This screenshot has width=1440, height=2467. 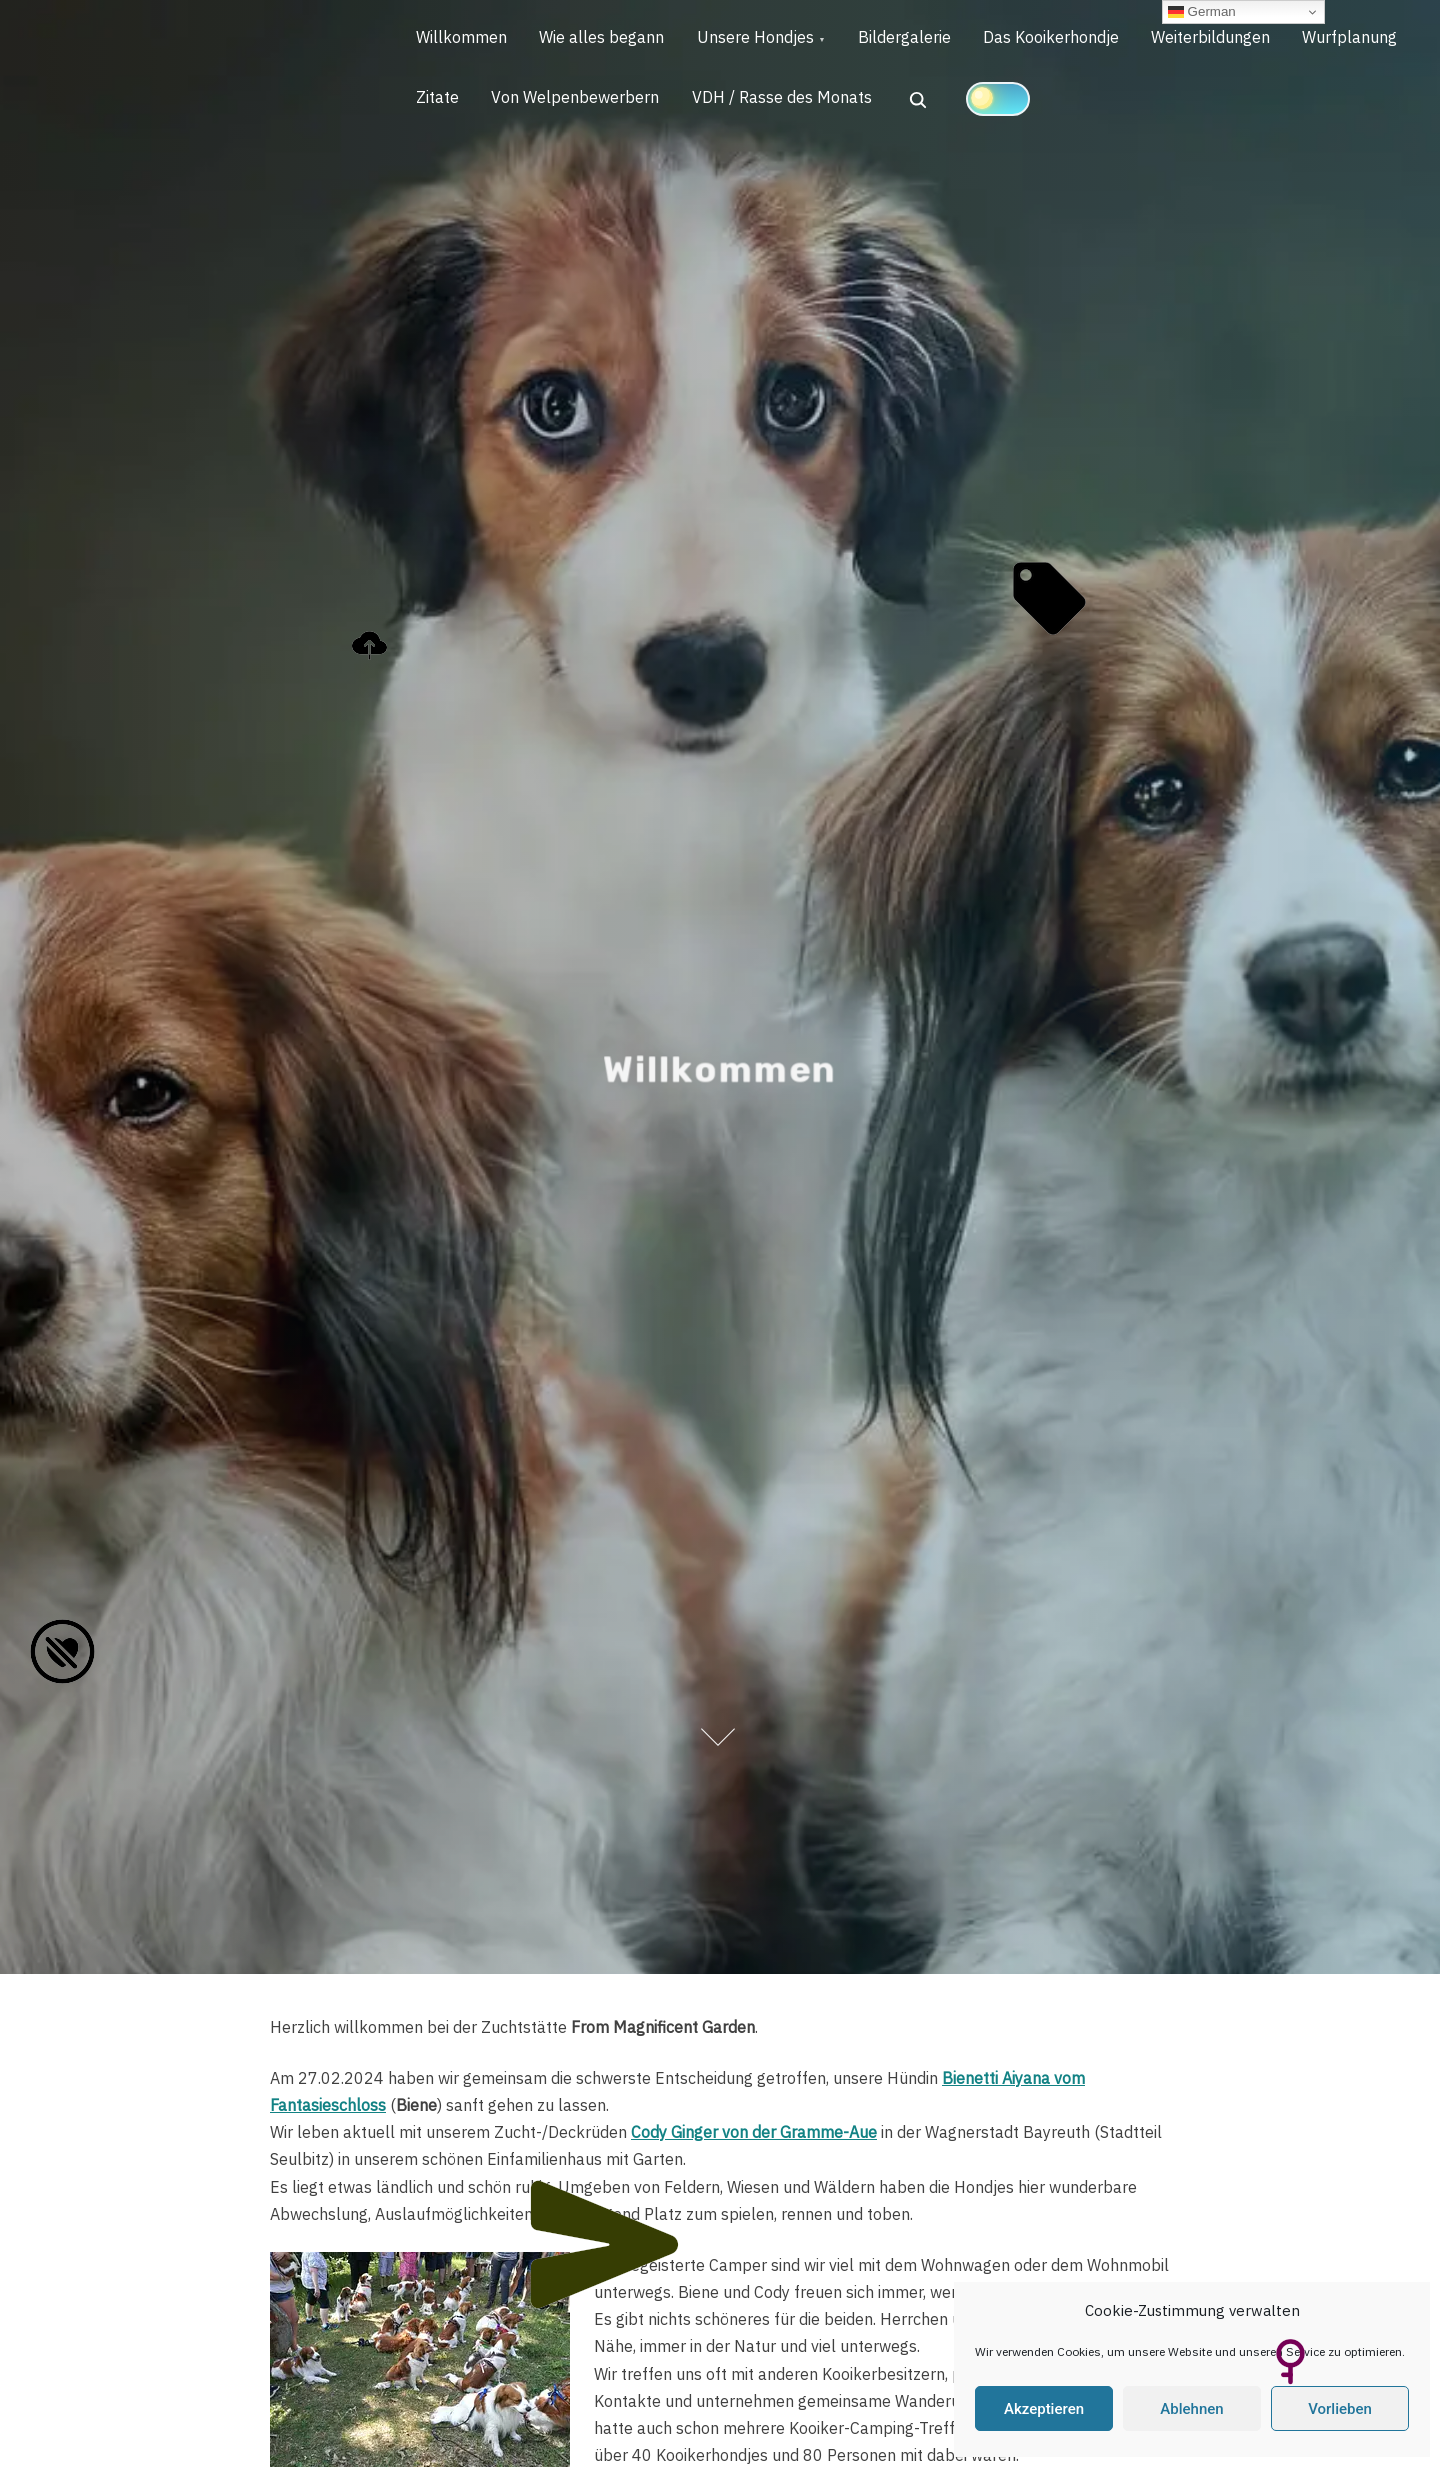 I want to click on indicates demigirl gender identity, so click(x=1290, y=2360).